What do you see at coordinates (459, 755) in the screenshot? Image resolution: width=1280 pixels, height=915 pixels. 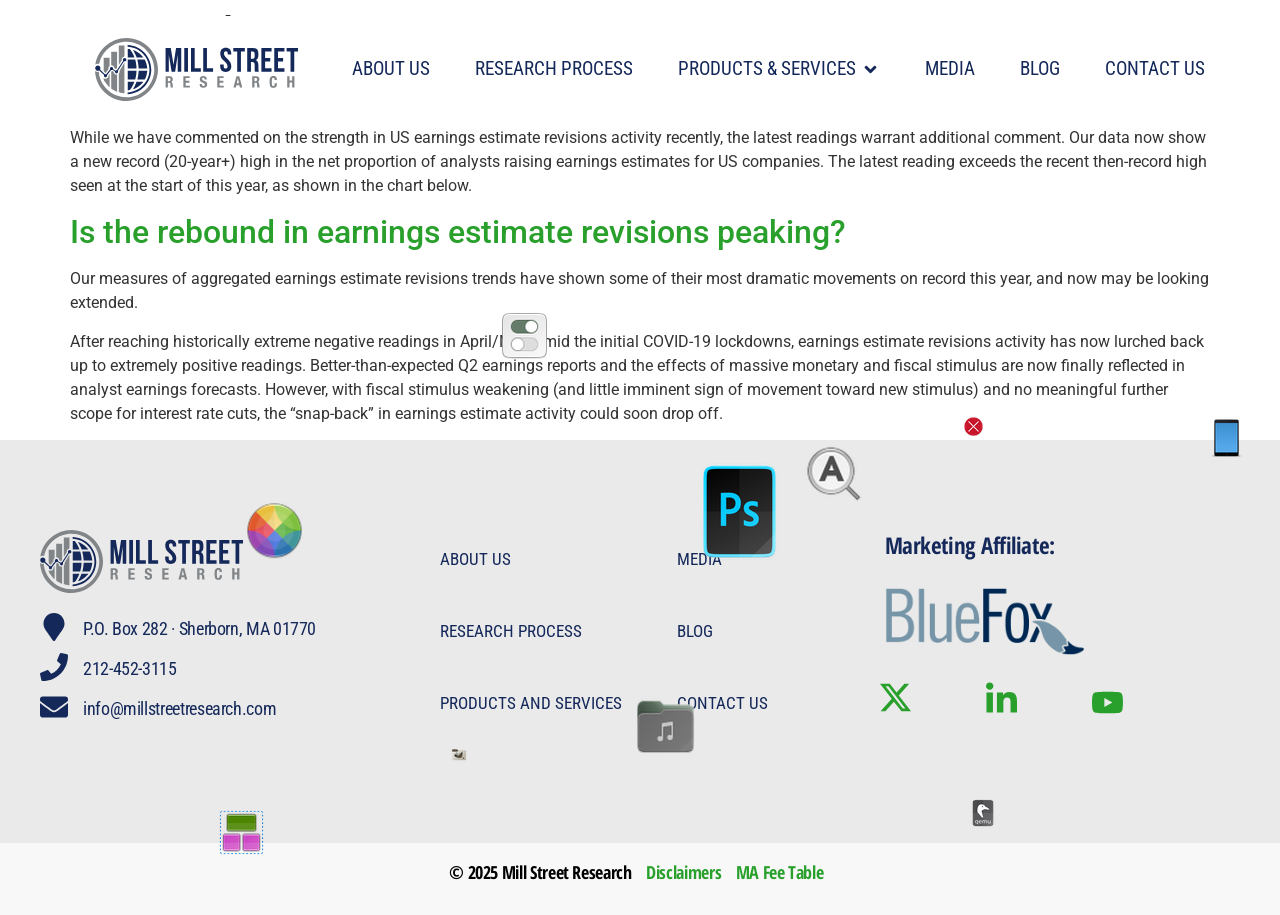 I see `open GIMP project files folder` at bounding box center [459, 755].